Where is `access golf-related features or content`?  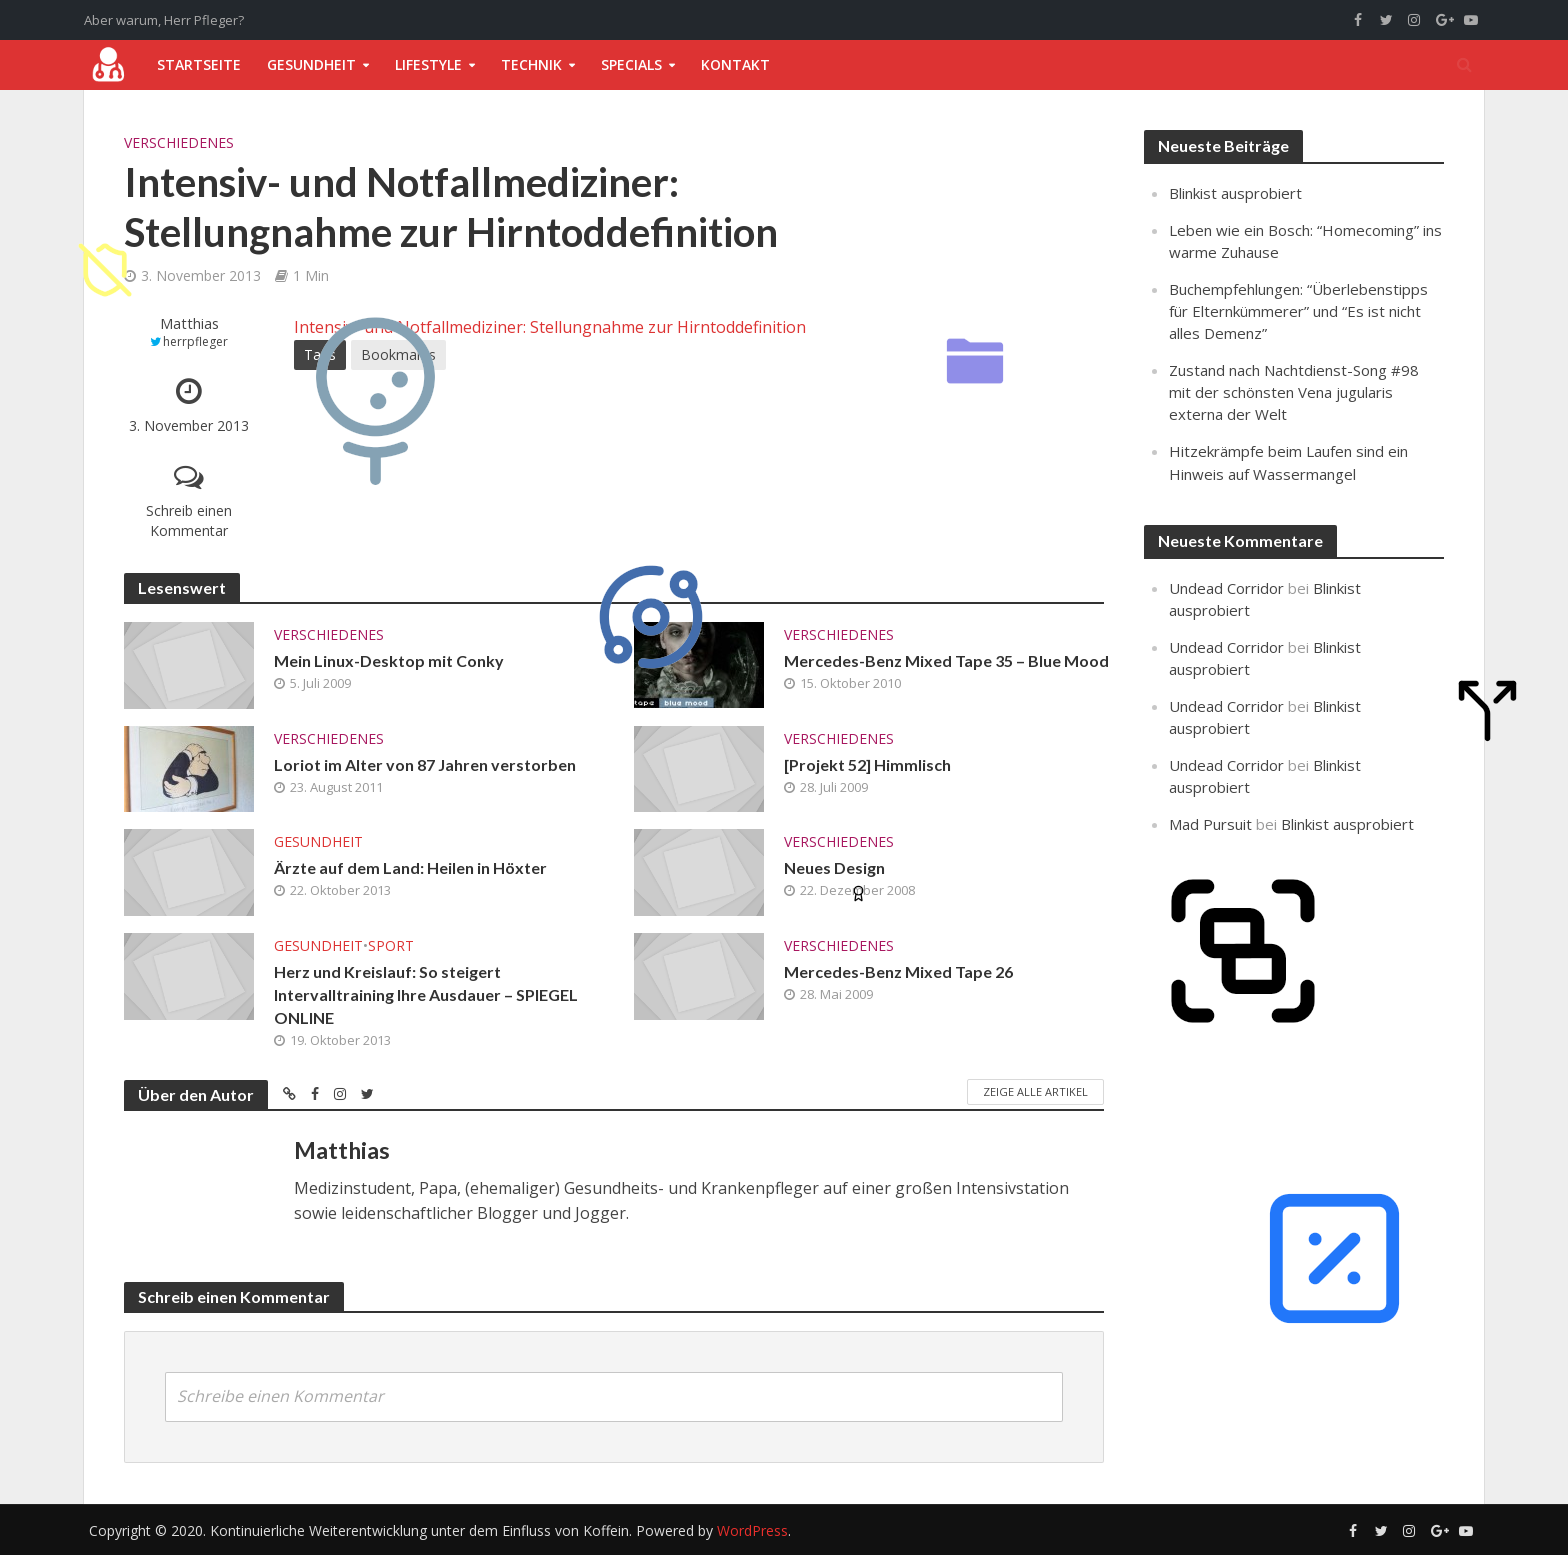
access golf-related features or content is located at coordinates (375, 398).